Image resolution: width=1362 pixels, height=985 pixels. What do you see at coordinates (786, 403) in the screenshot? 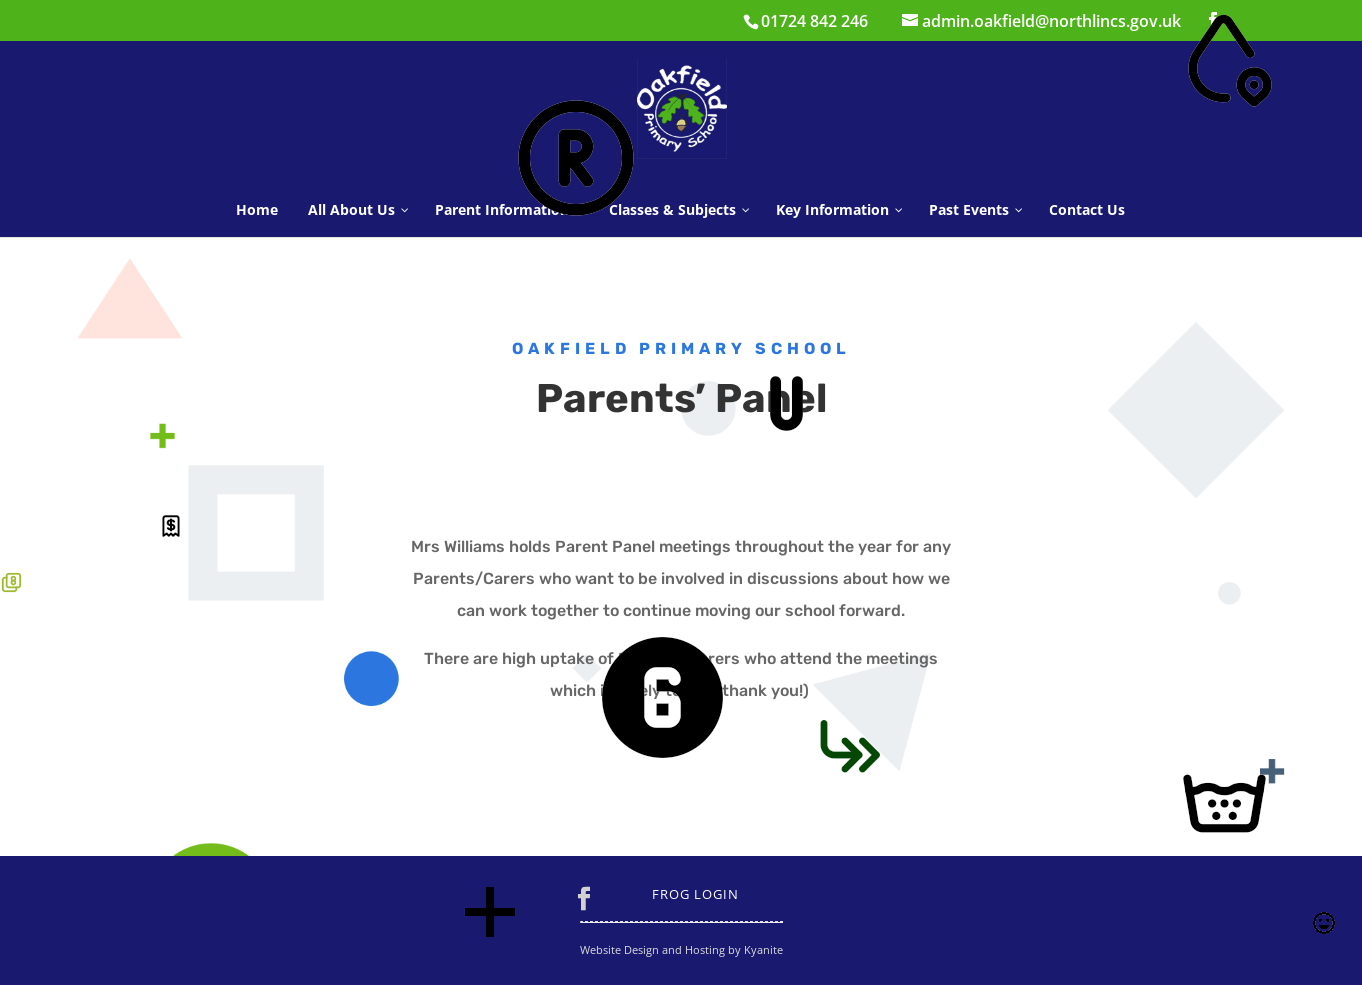
I see `indicates an item starting with the letter u` at bounding box center [786, 403].